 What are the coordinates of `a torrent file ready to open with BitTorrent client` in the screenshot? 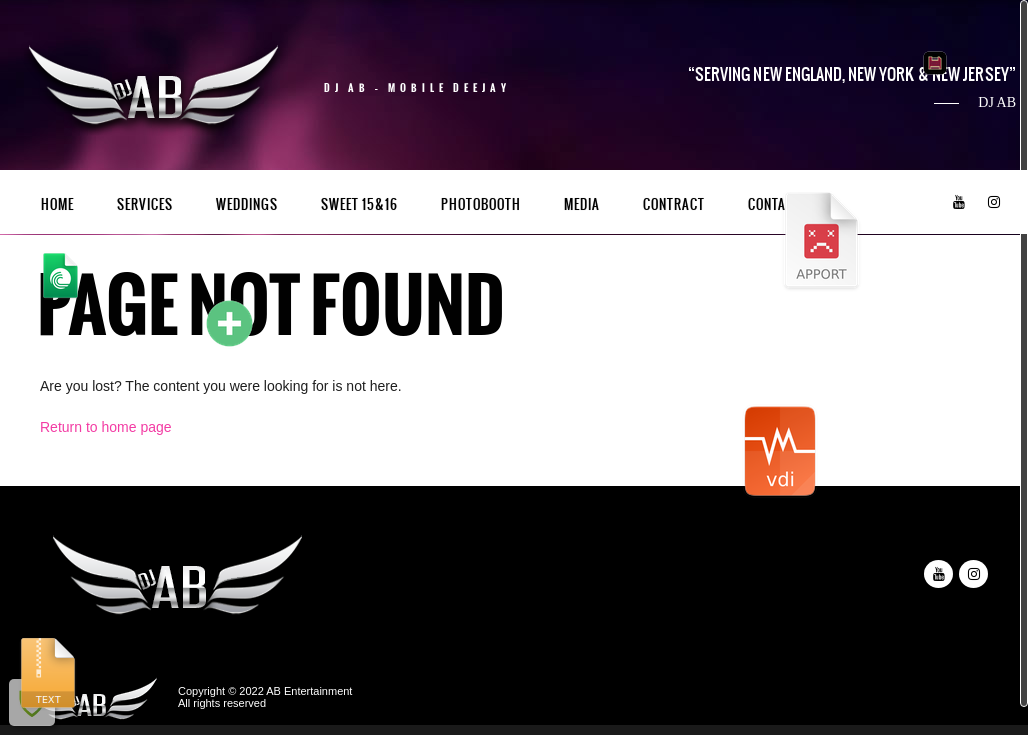 It's located at (60, 275).